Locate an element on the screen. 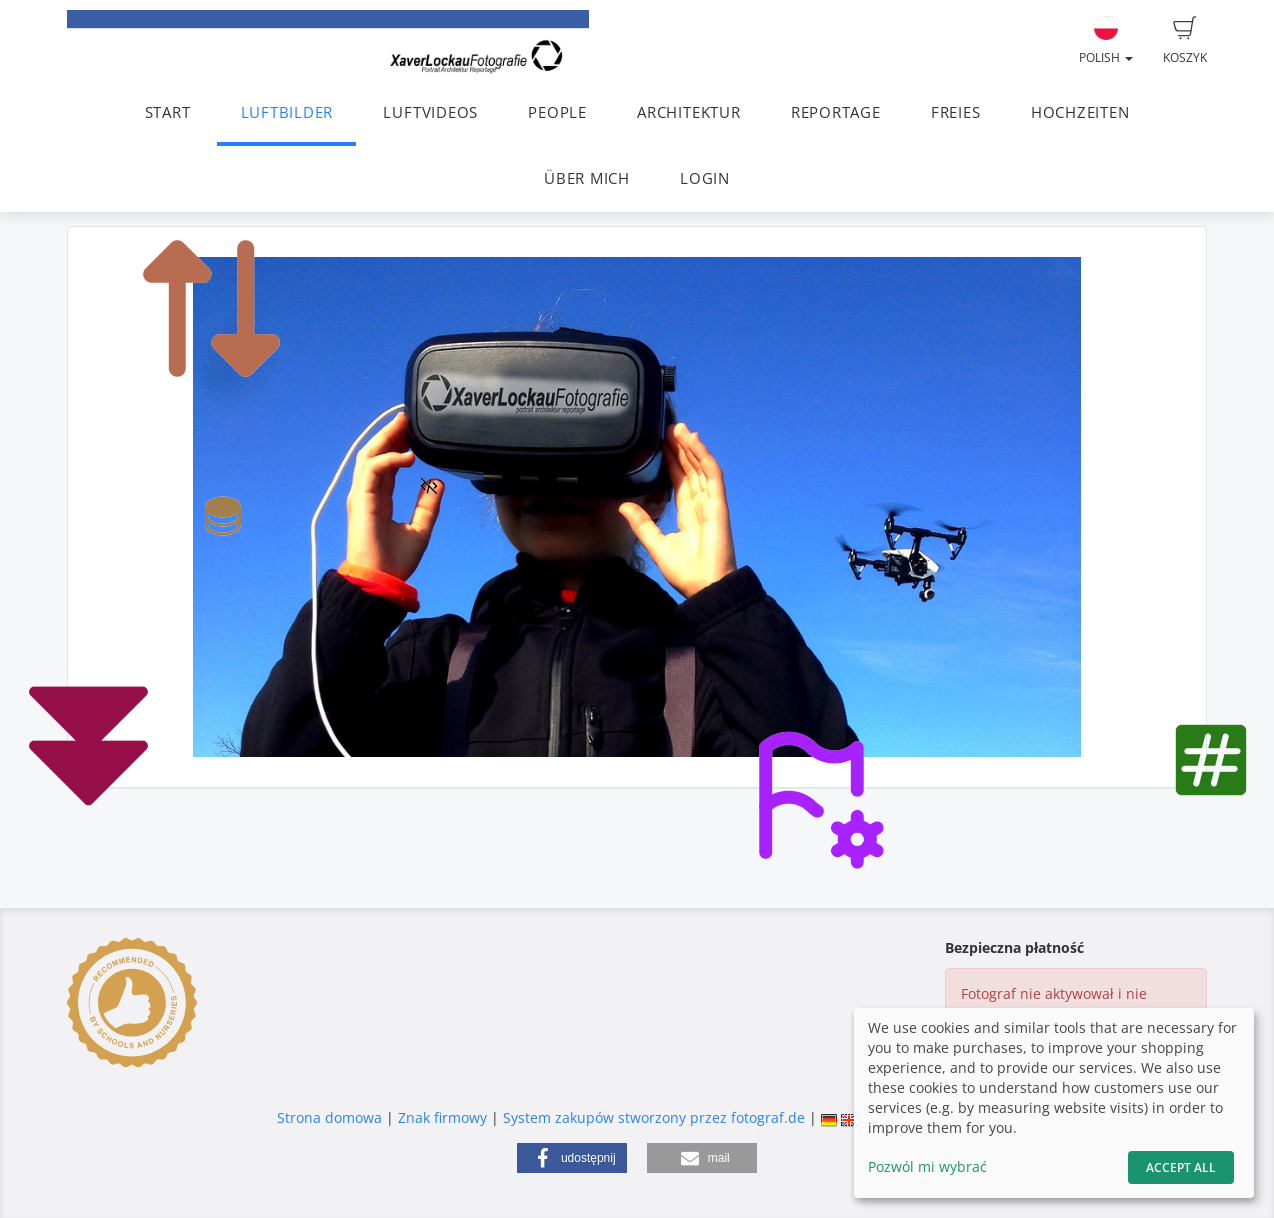 The image size is (1274, 1218). configure flag or milestone settings is located at coordinates (811, 793).